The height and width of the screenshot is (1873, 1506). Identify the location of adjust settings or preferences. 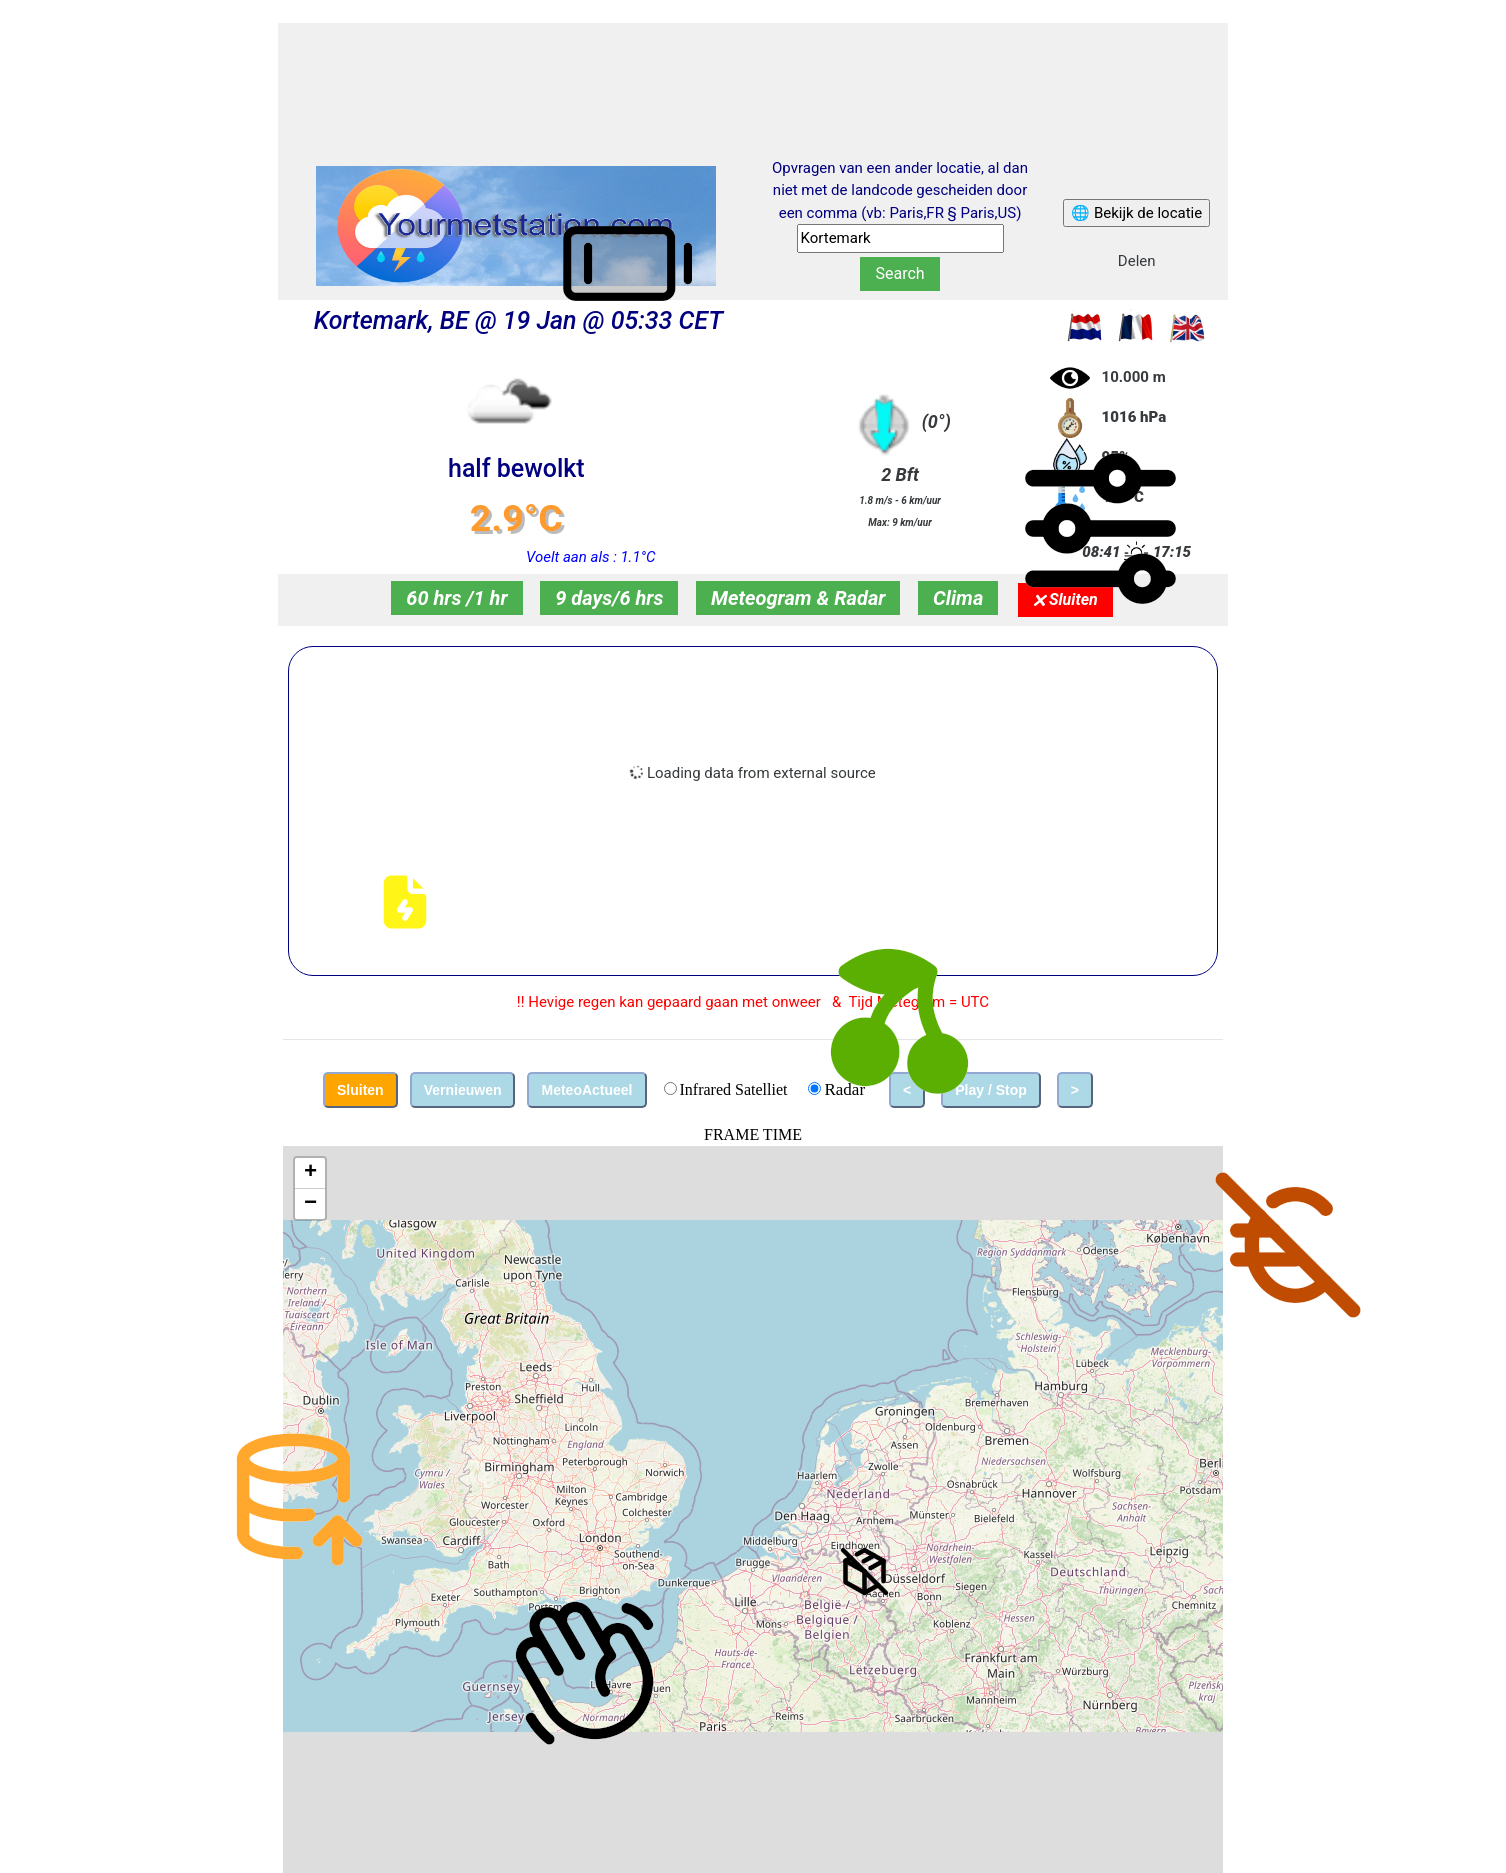
(1100, 528).